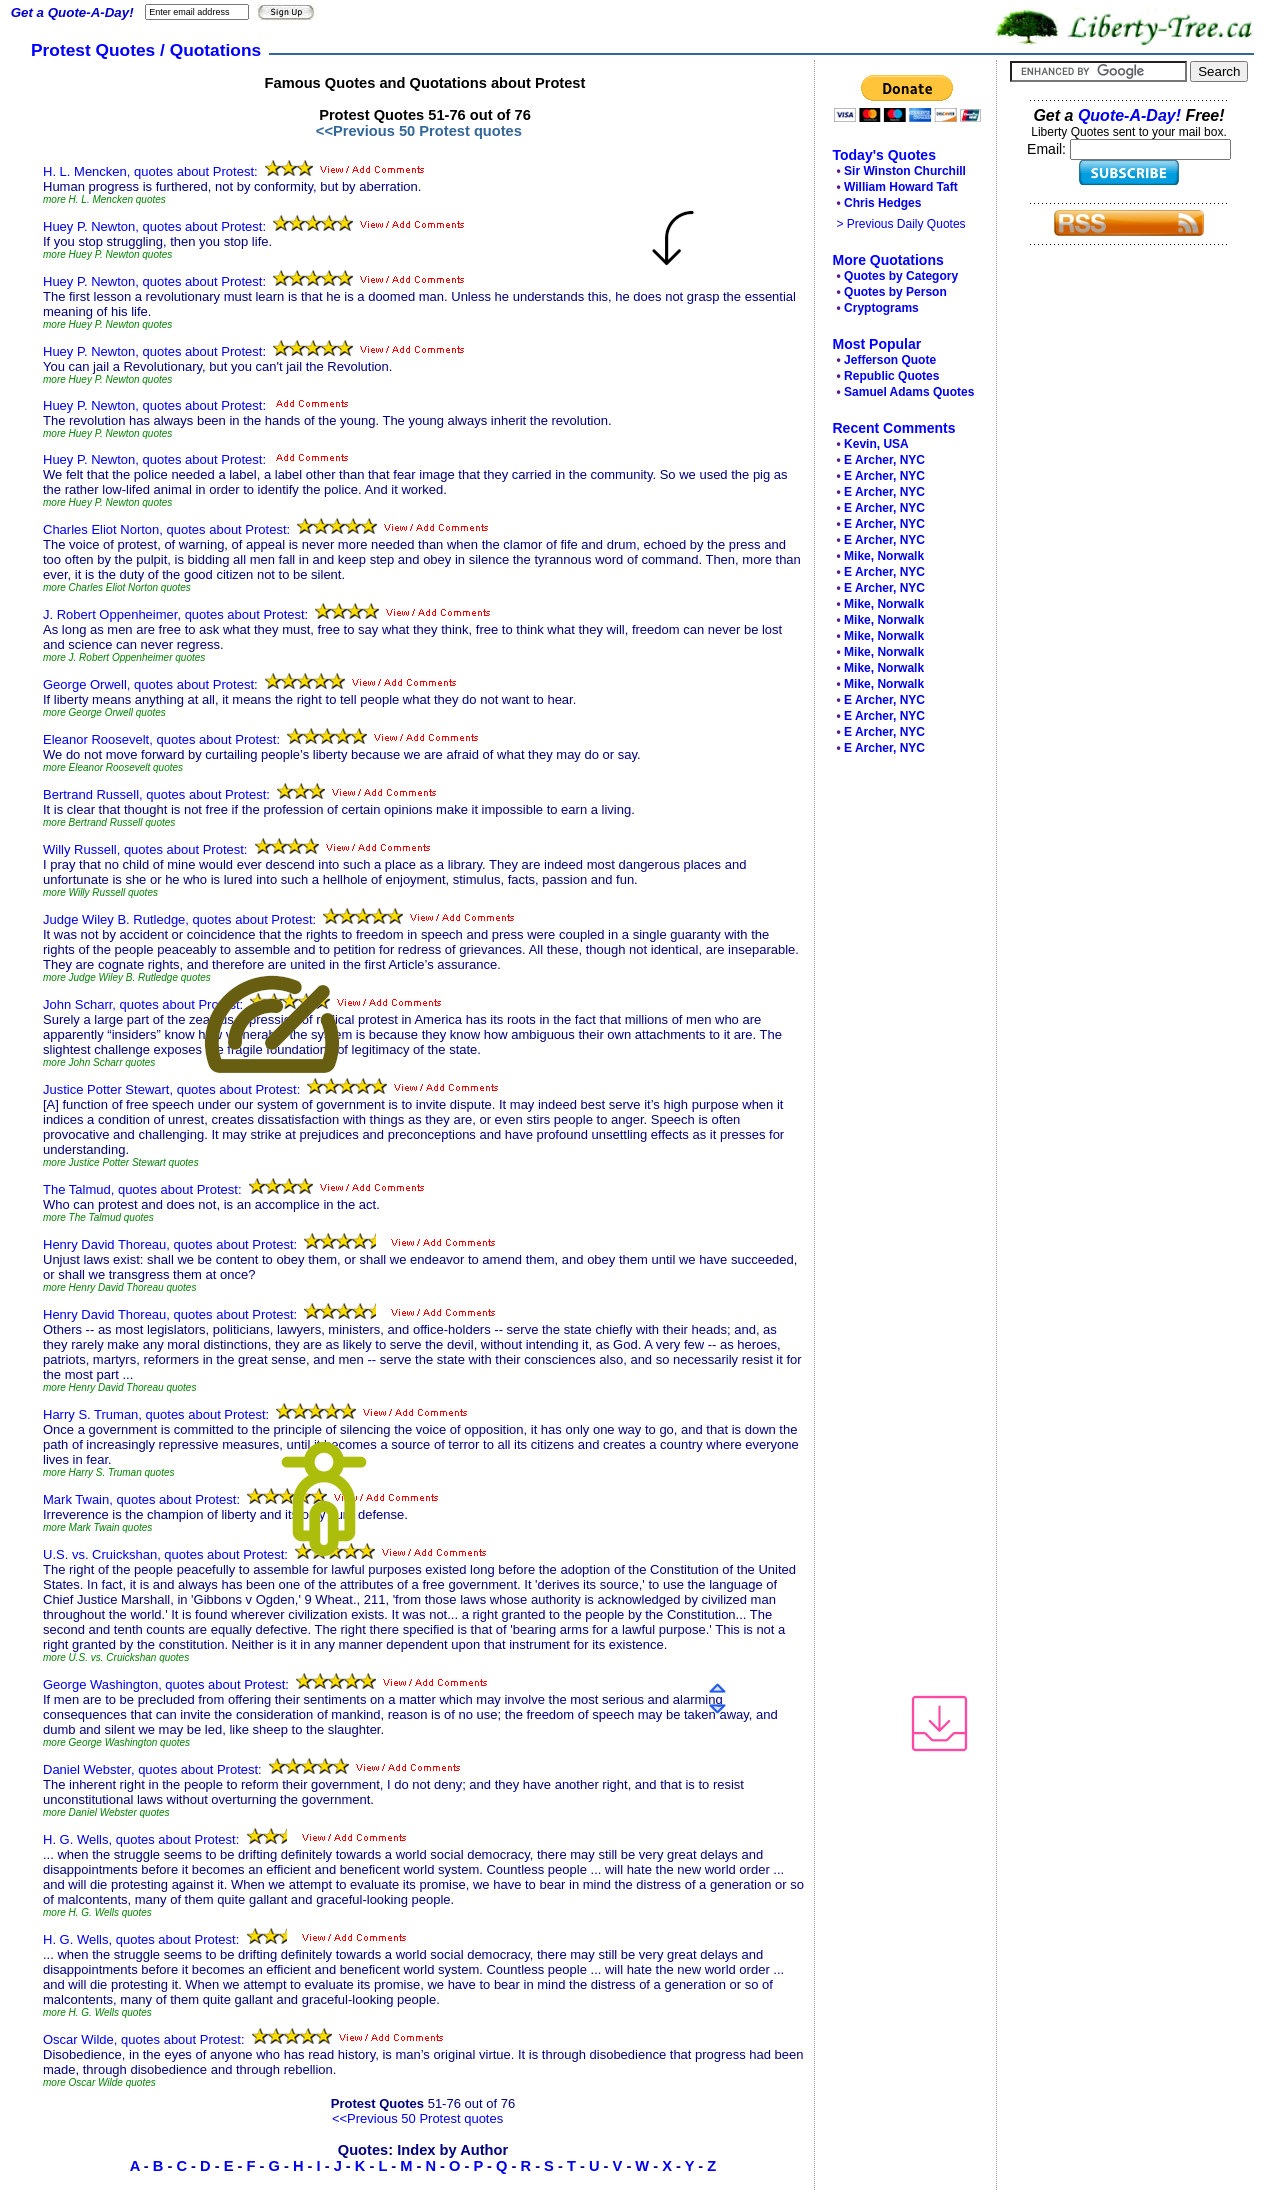  What do you see at coordinates (939, 1723) in the screenshot?
I see `download file to inbox or tray` at bounding box center [939, 1723].